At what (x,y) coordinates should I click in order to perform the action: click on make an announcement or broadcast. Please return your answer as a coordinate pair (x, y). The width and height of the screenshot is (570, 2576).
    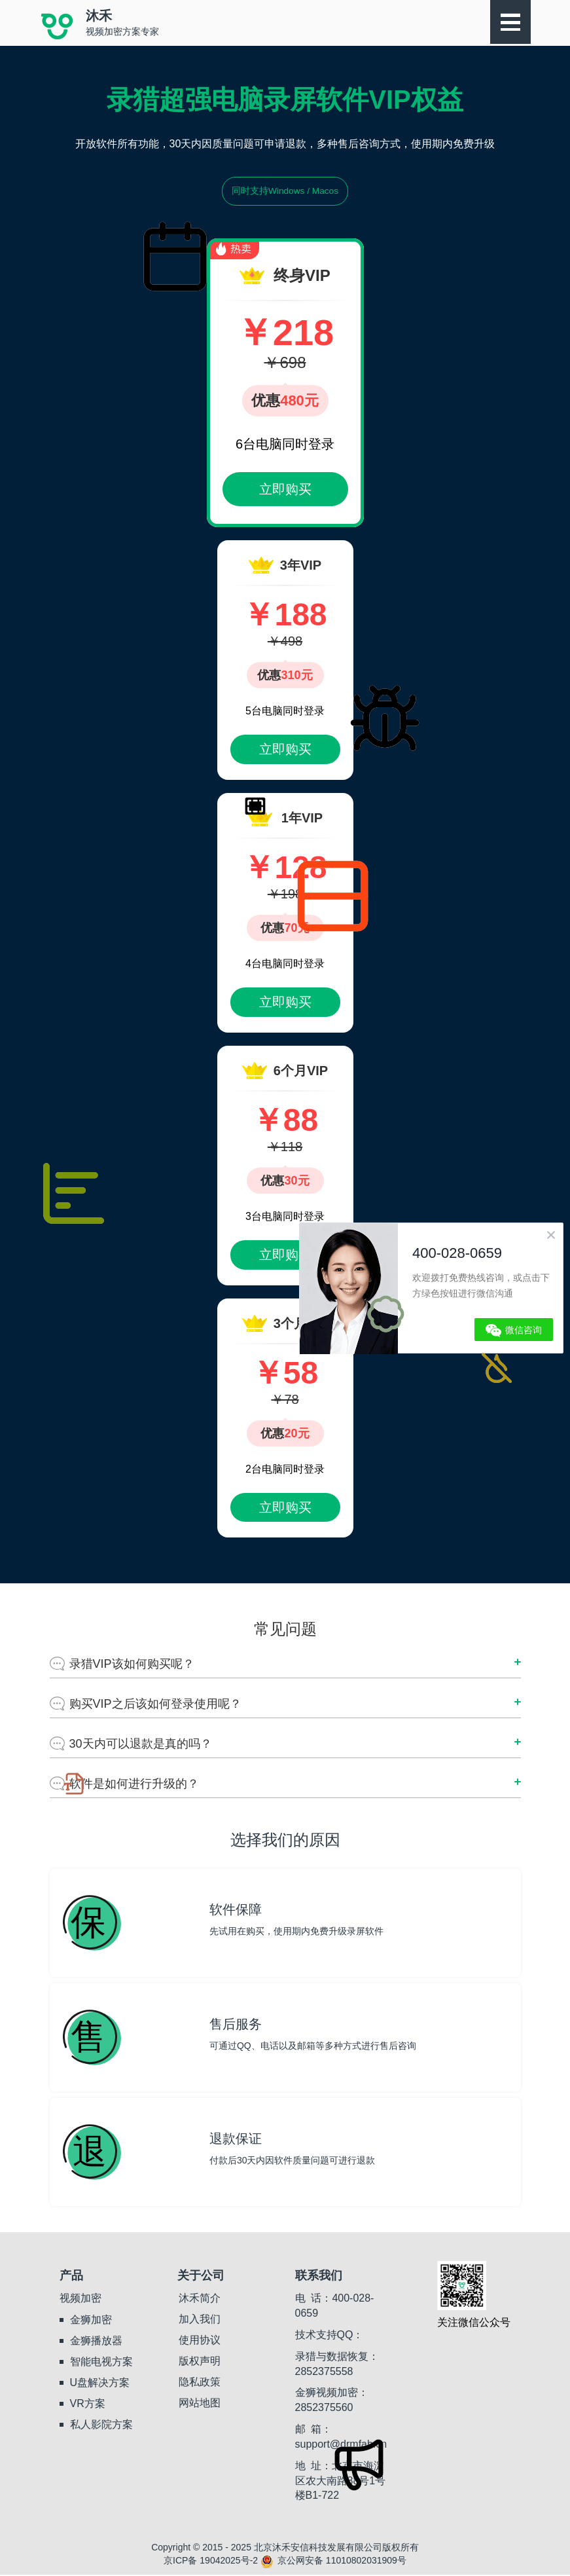
    Looking at the image, I should click on (359, 2463).